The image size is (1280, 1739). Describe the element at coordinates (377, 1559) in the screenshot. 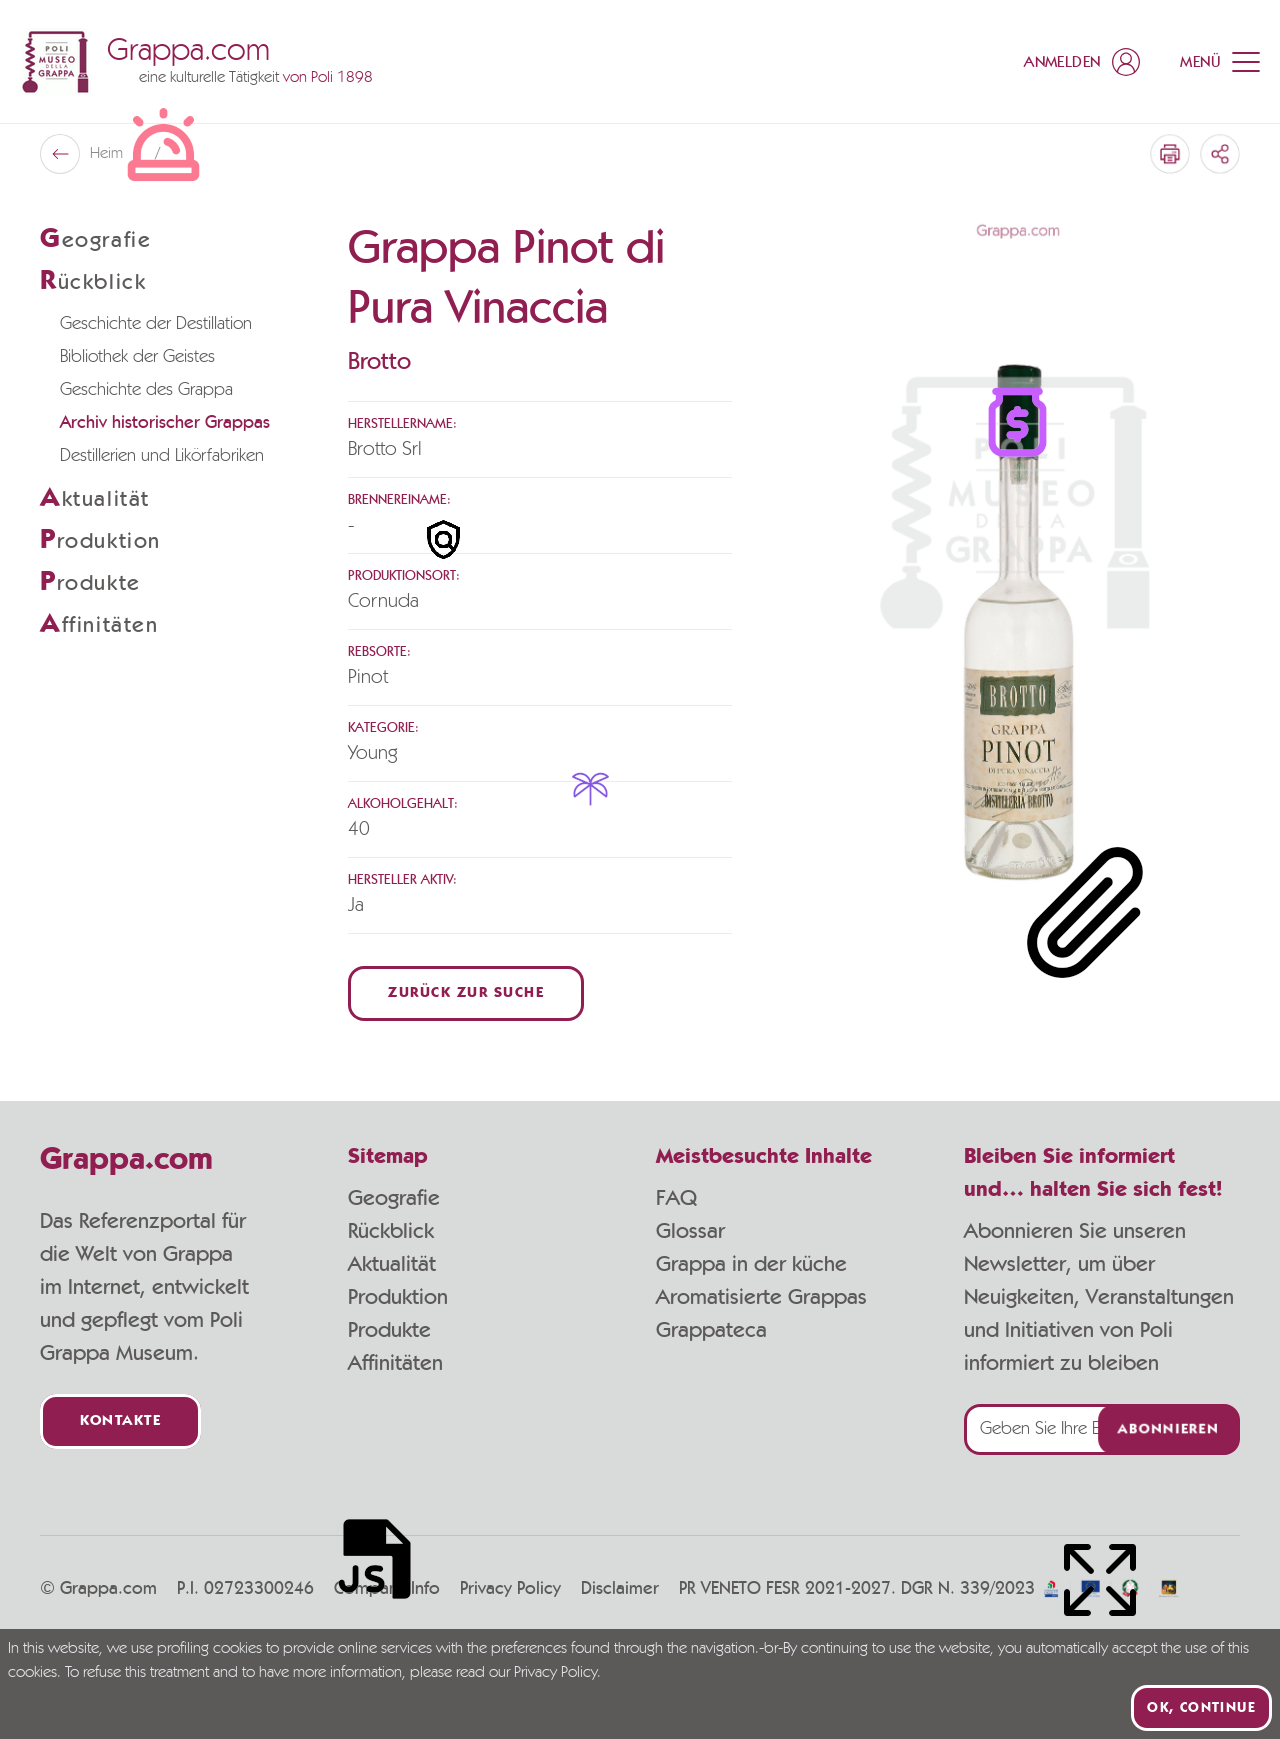

I see `javascript file type indicator` at that location.